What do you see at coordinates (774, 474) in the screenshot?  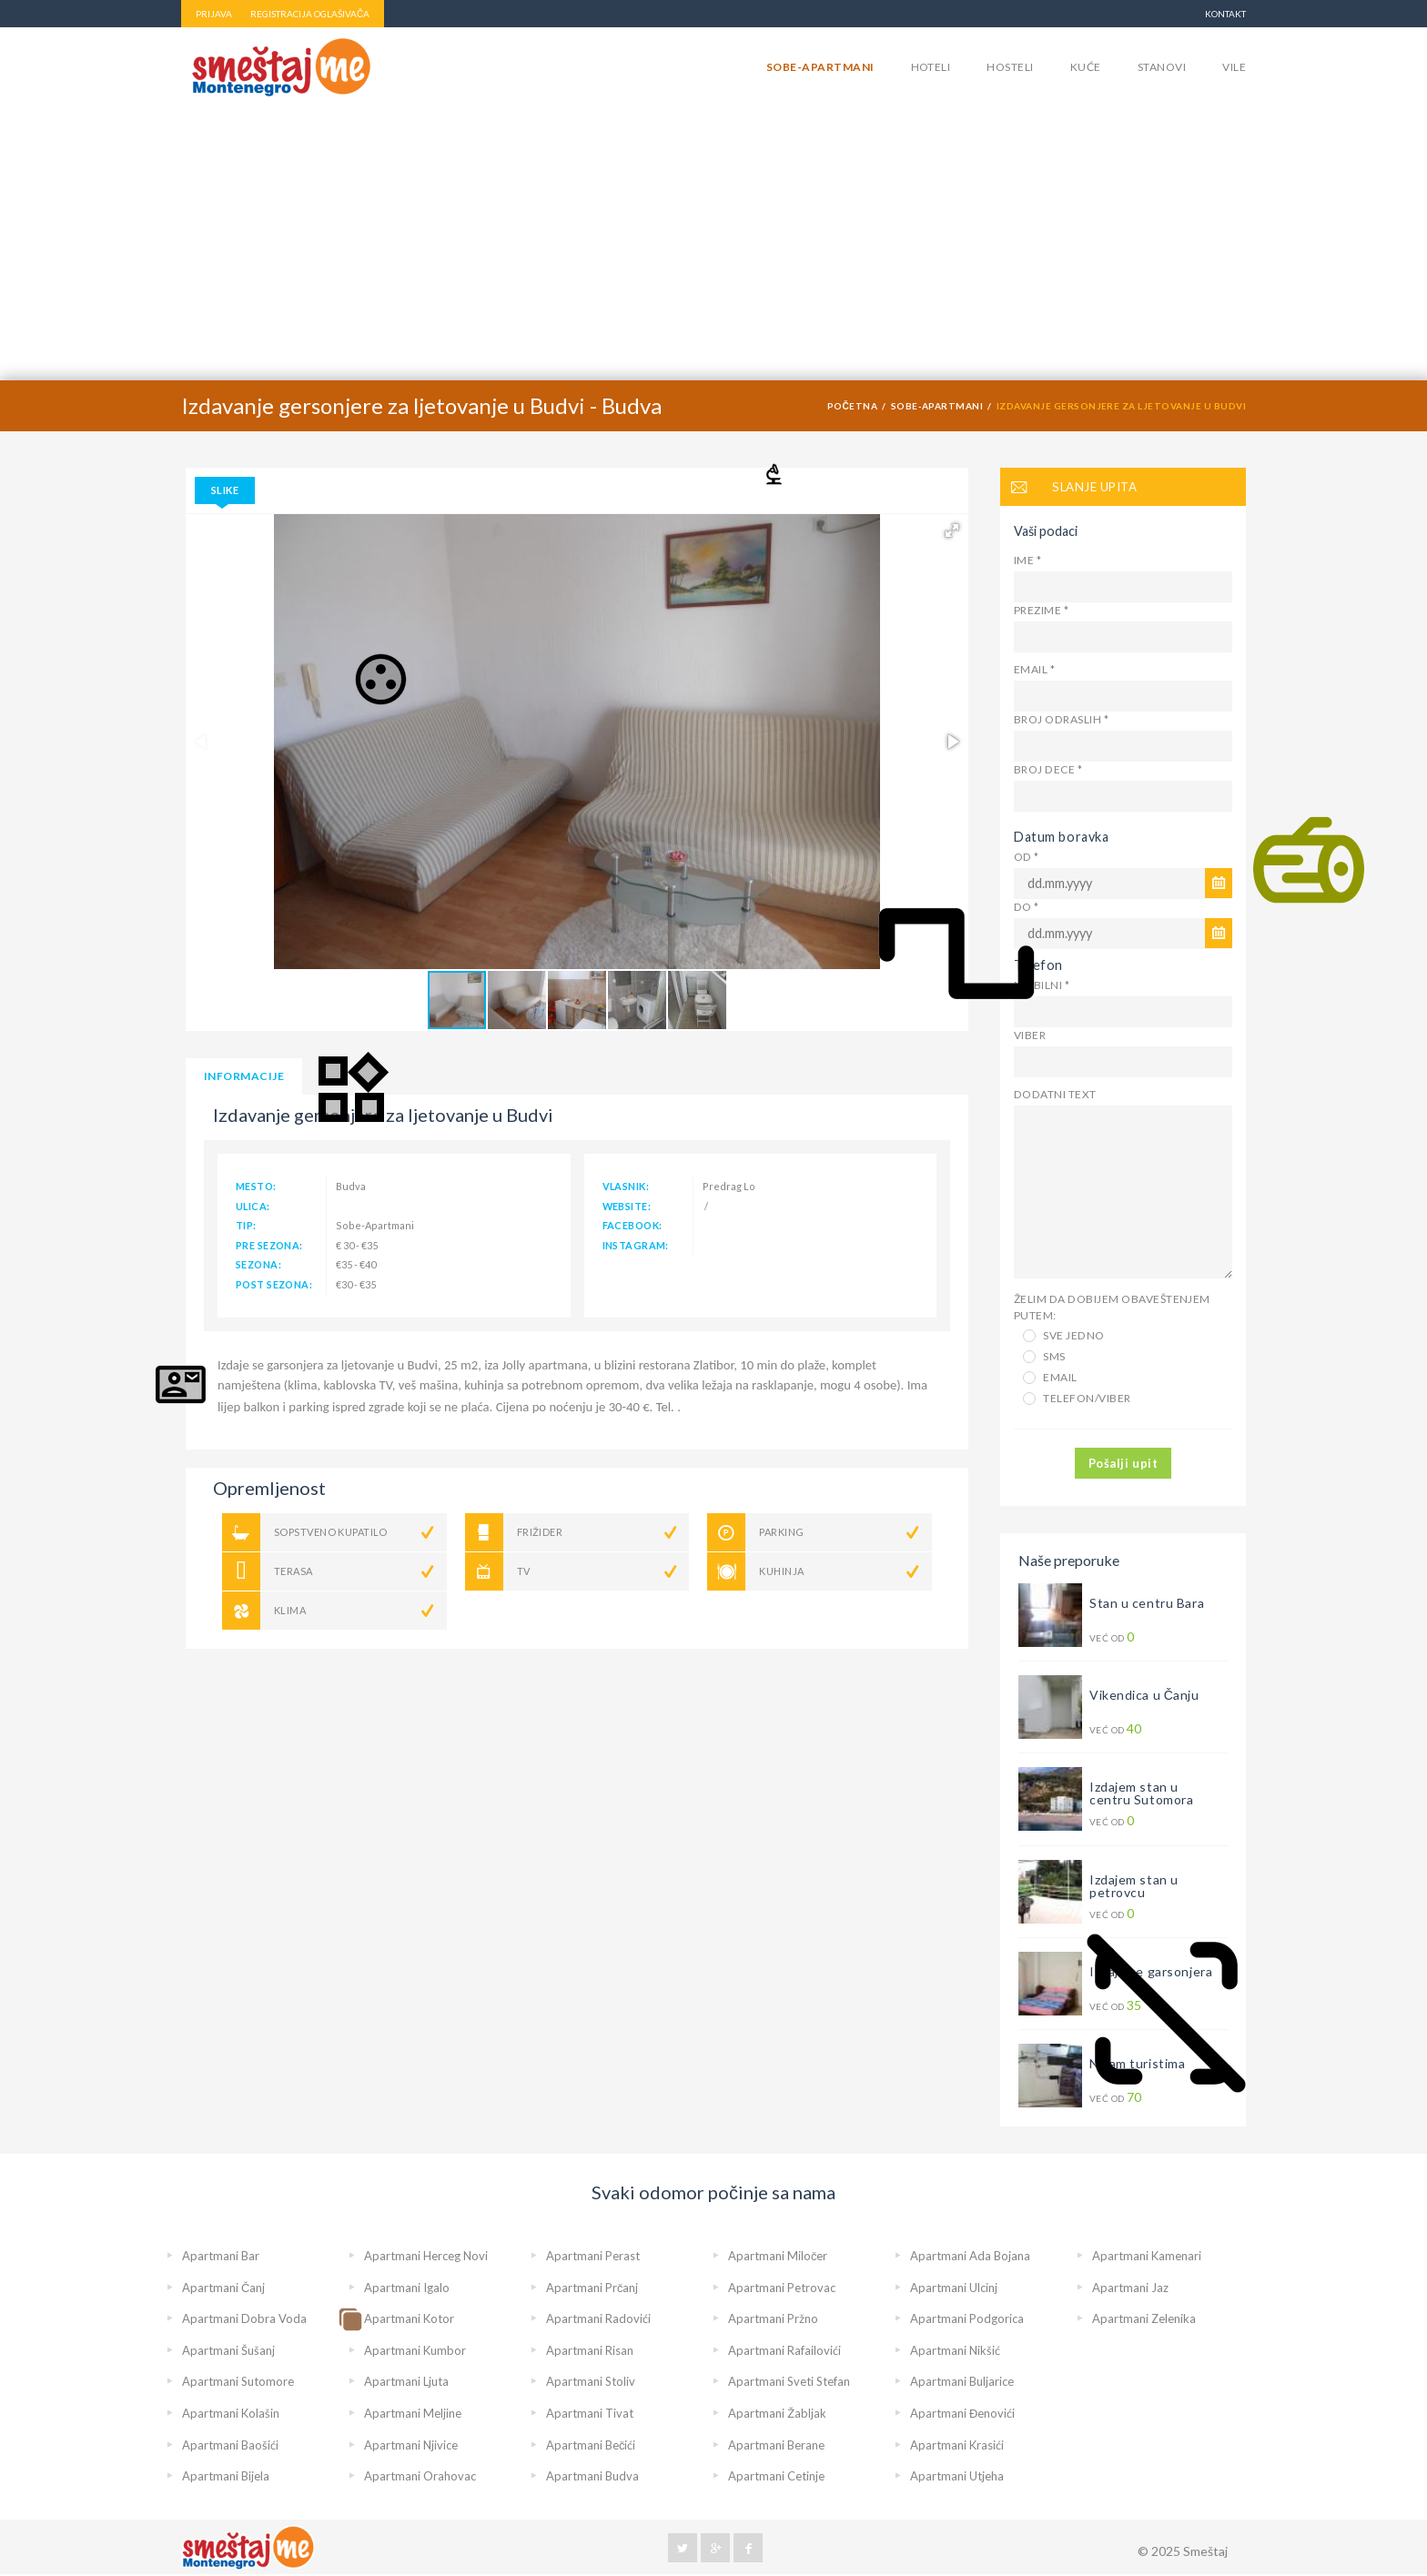 I see `access science or laboratory features` at bounding box center [774, 474].